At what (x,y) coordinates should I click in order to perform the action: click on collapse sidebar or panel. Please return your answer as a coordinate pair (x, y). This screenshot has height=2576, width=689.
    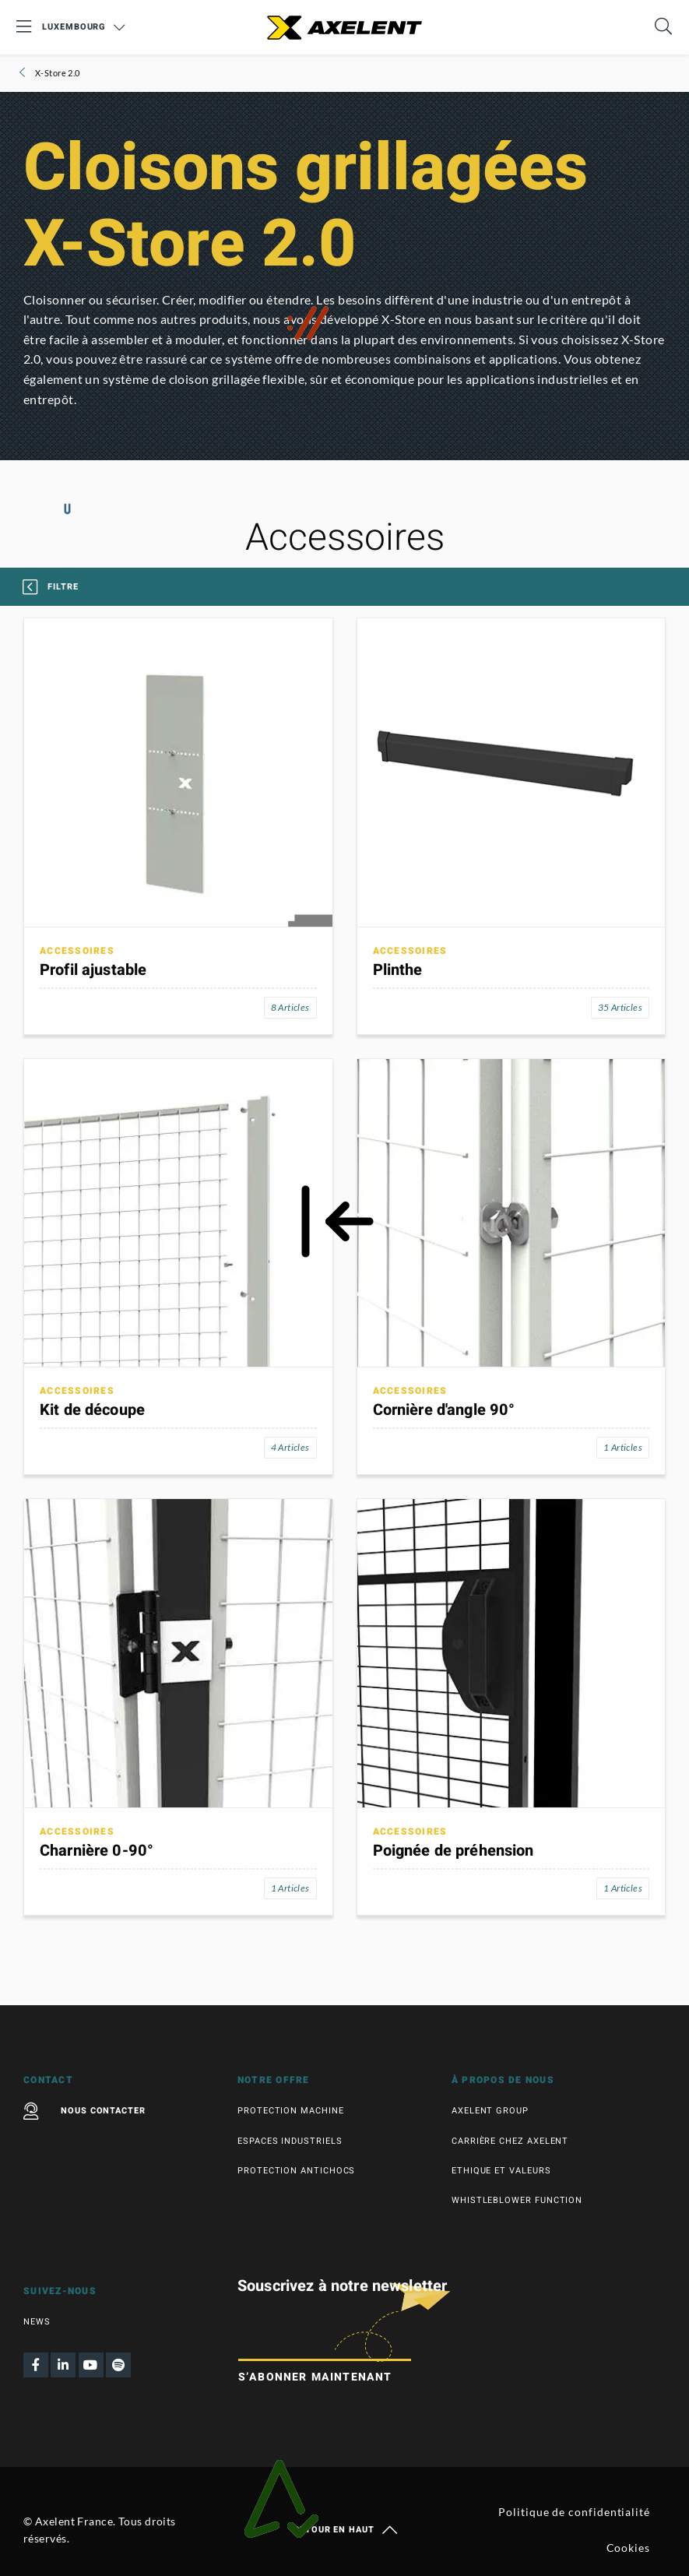
    Looking at the image, I should click on (337, 1221).